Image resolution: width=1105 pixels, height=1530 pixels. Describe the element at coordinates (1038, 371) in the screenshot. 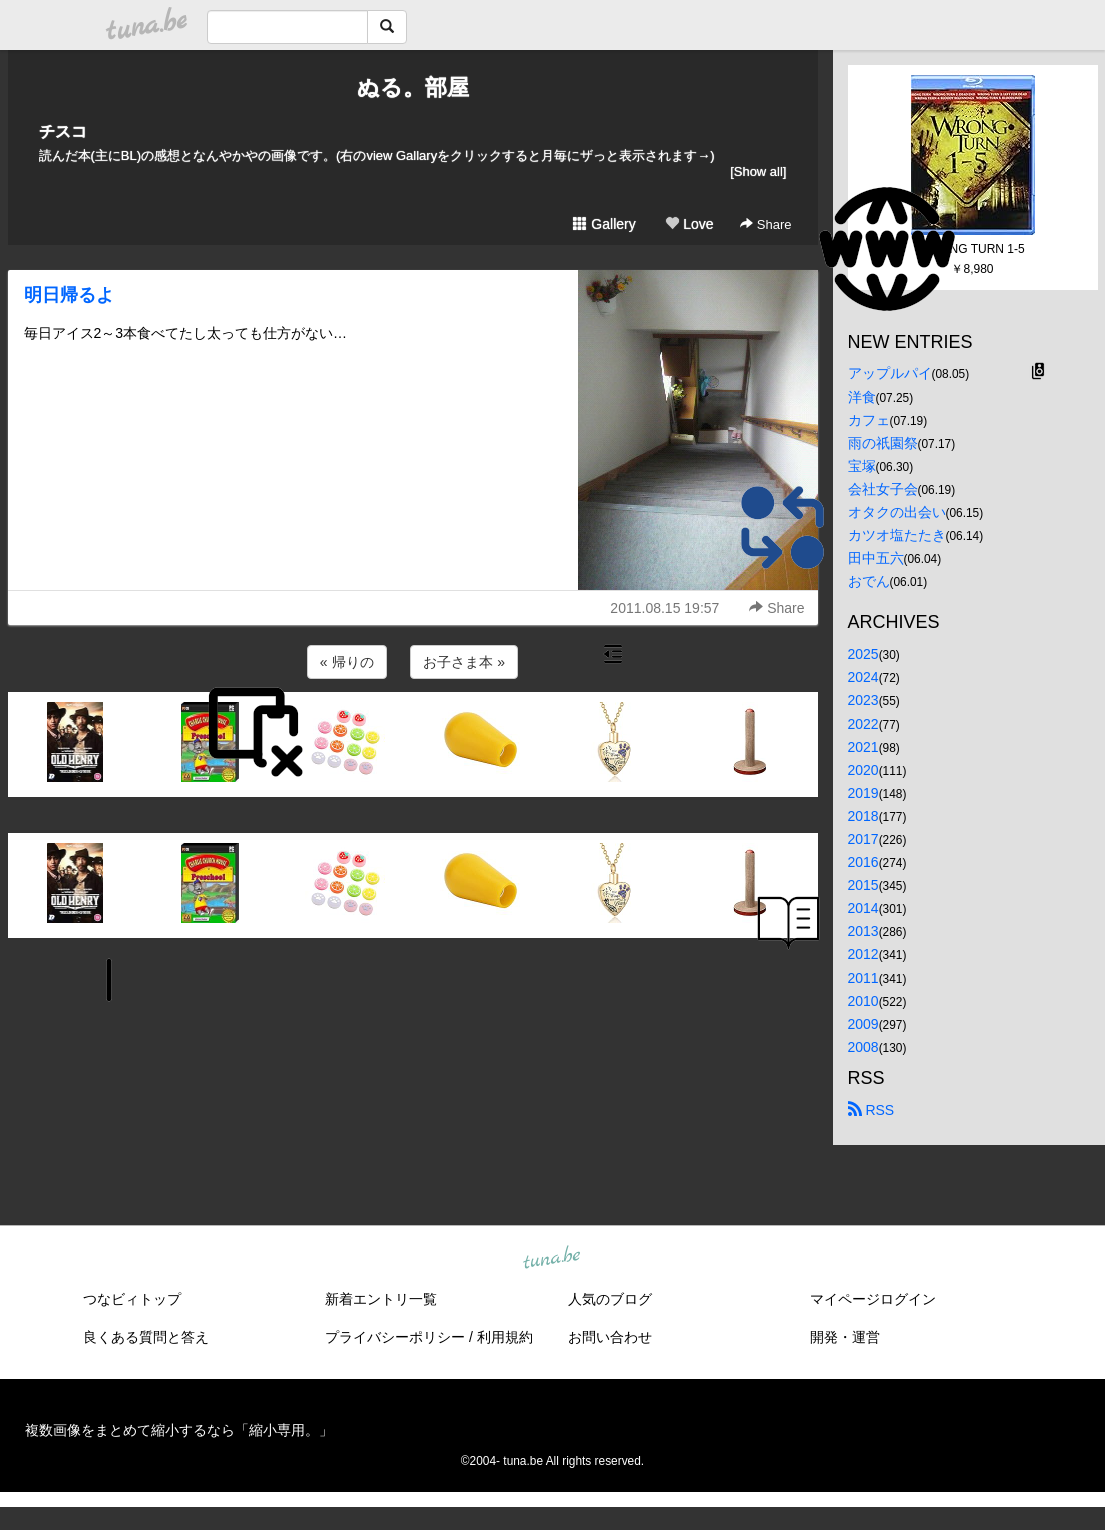

I see `access speaker group settings` at that location.